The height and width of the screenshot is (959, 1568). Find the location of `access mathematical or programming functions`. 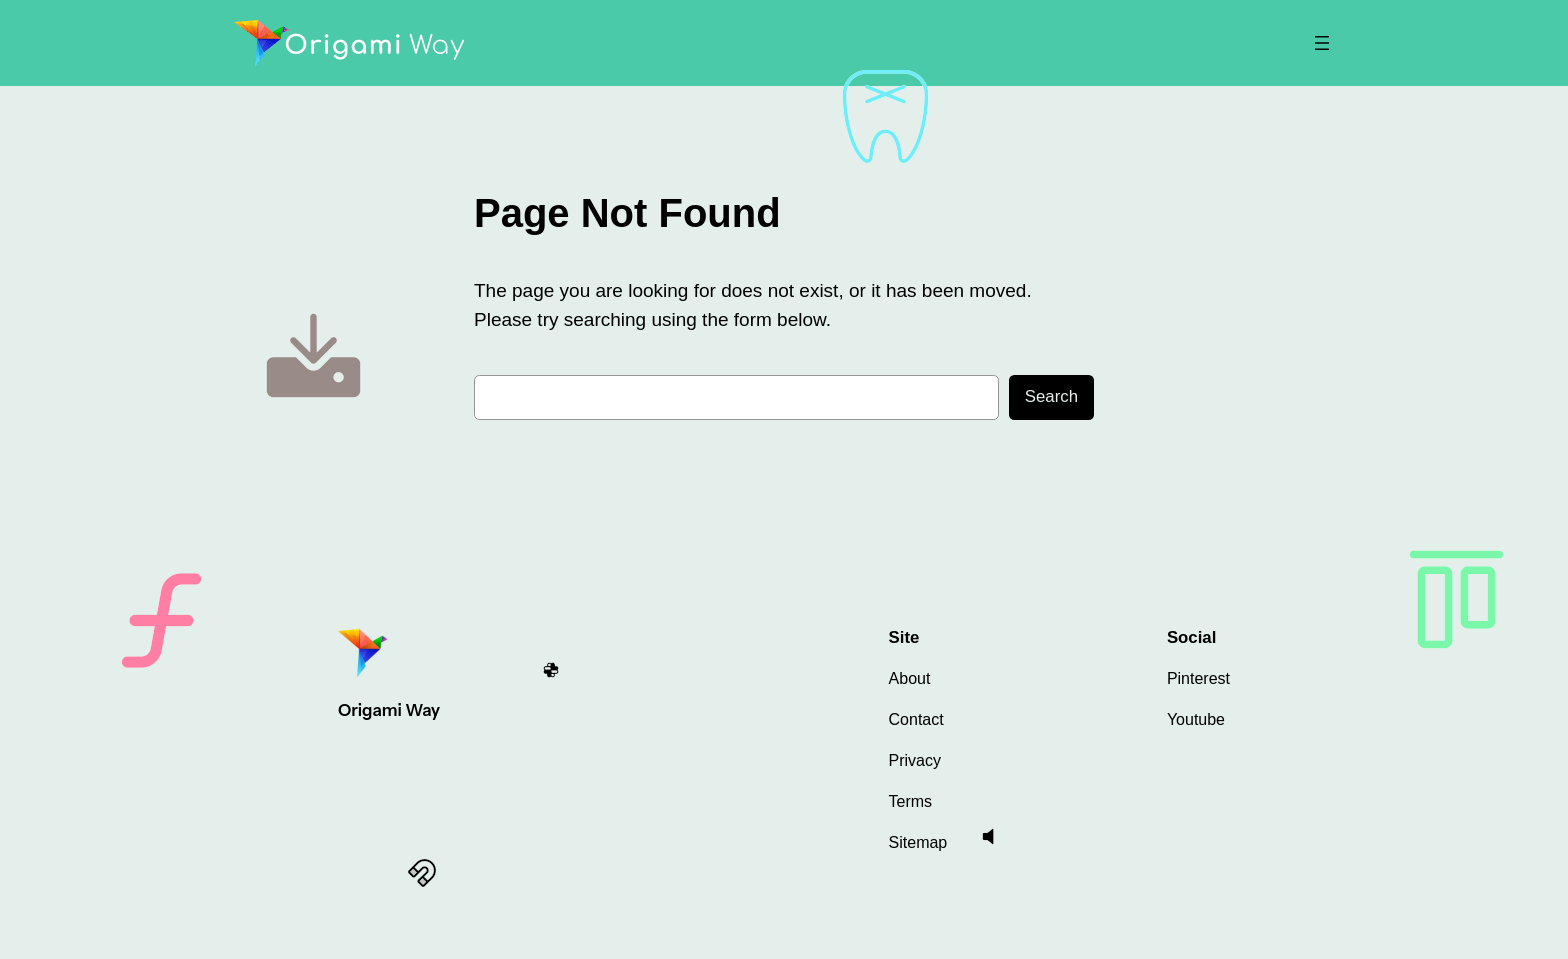

access mathematical or programming functions is located at coordinates (161, 620).